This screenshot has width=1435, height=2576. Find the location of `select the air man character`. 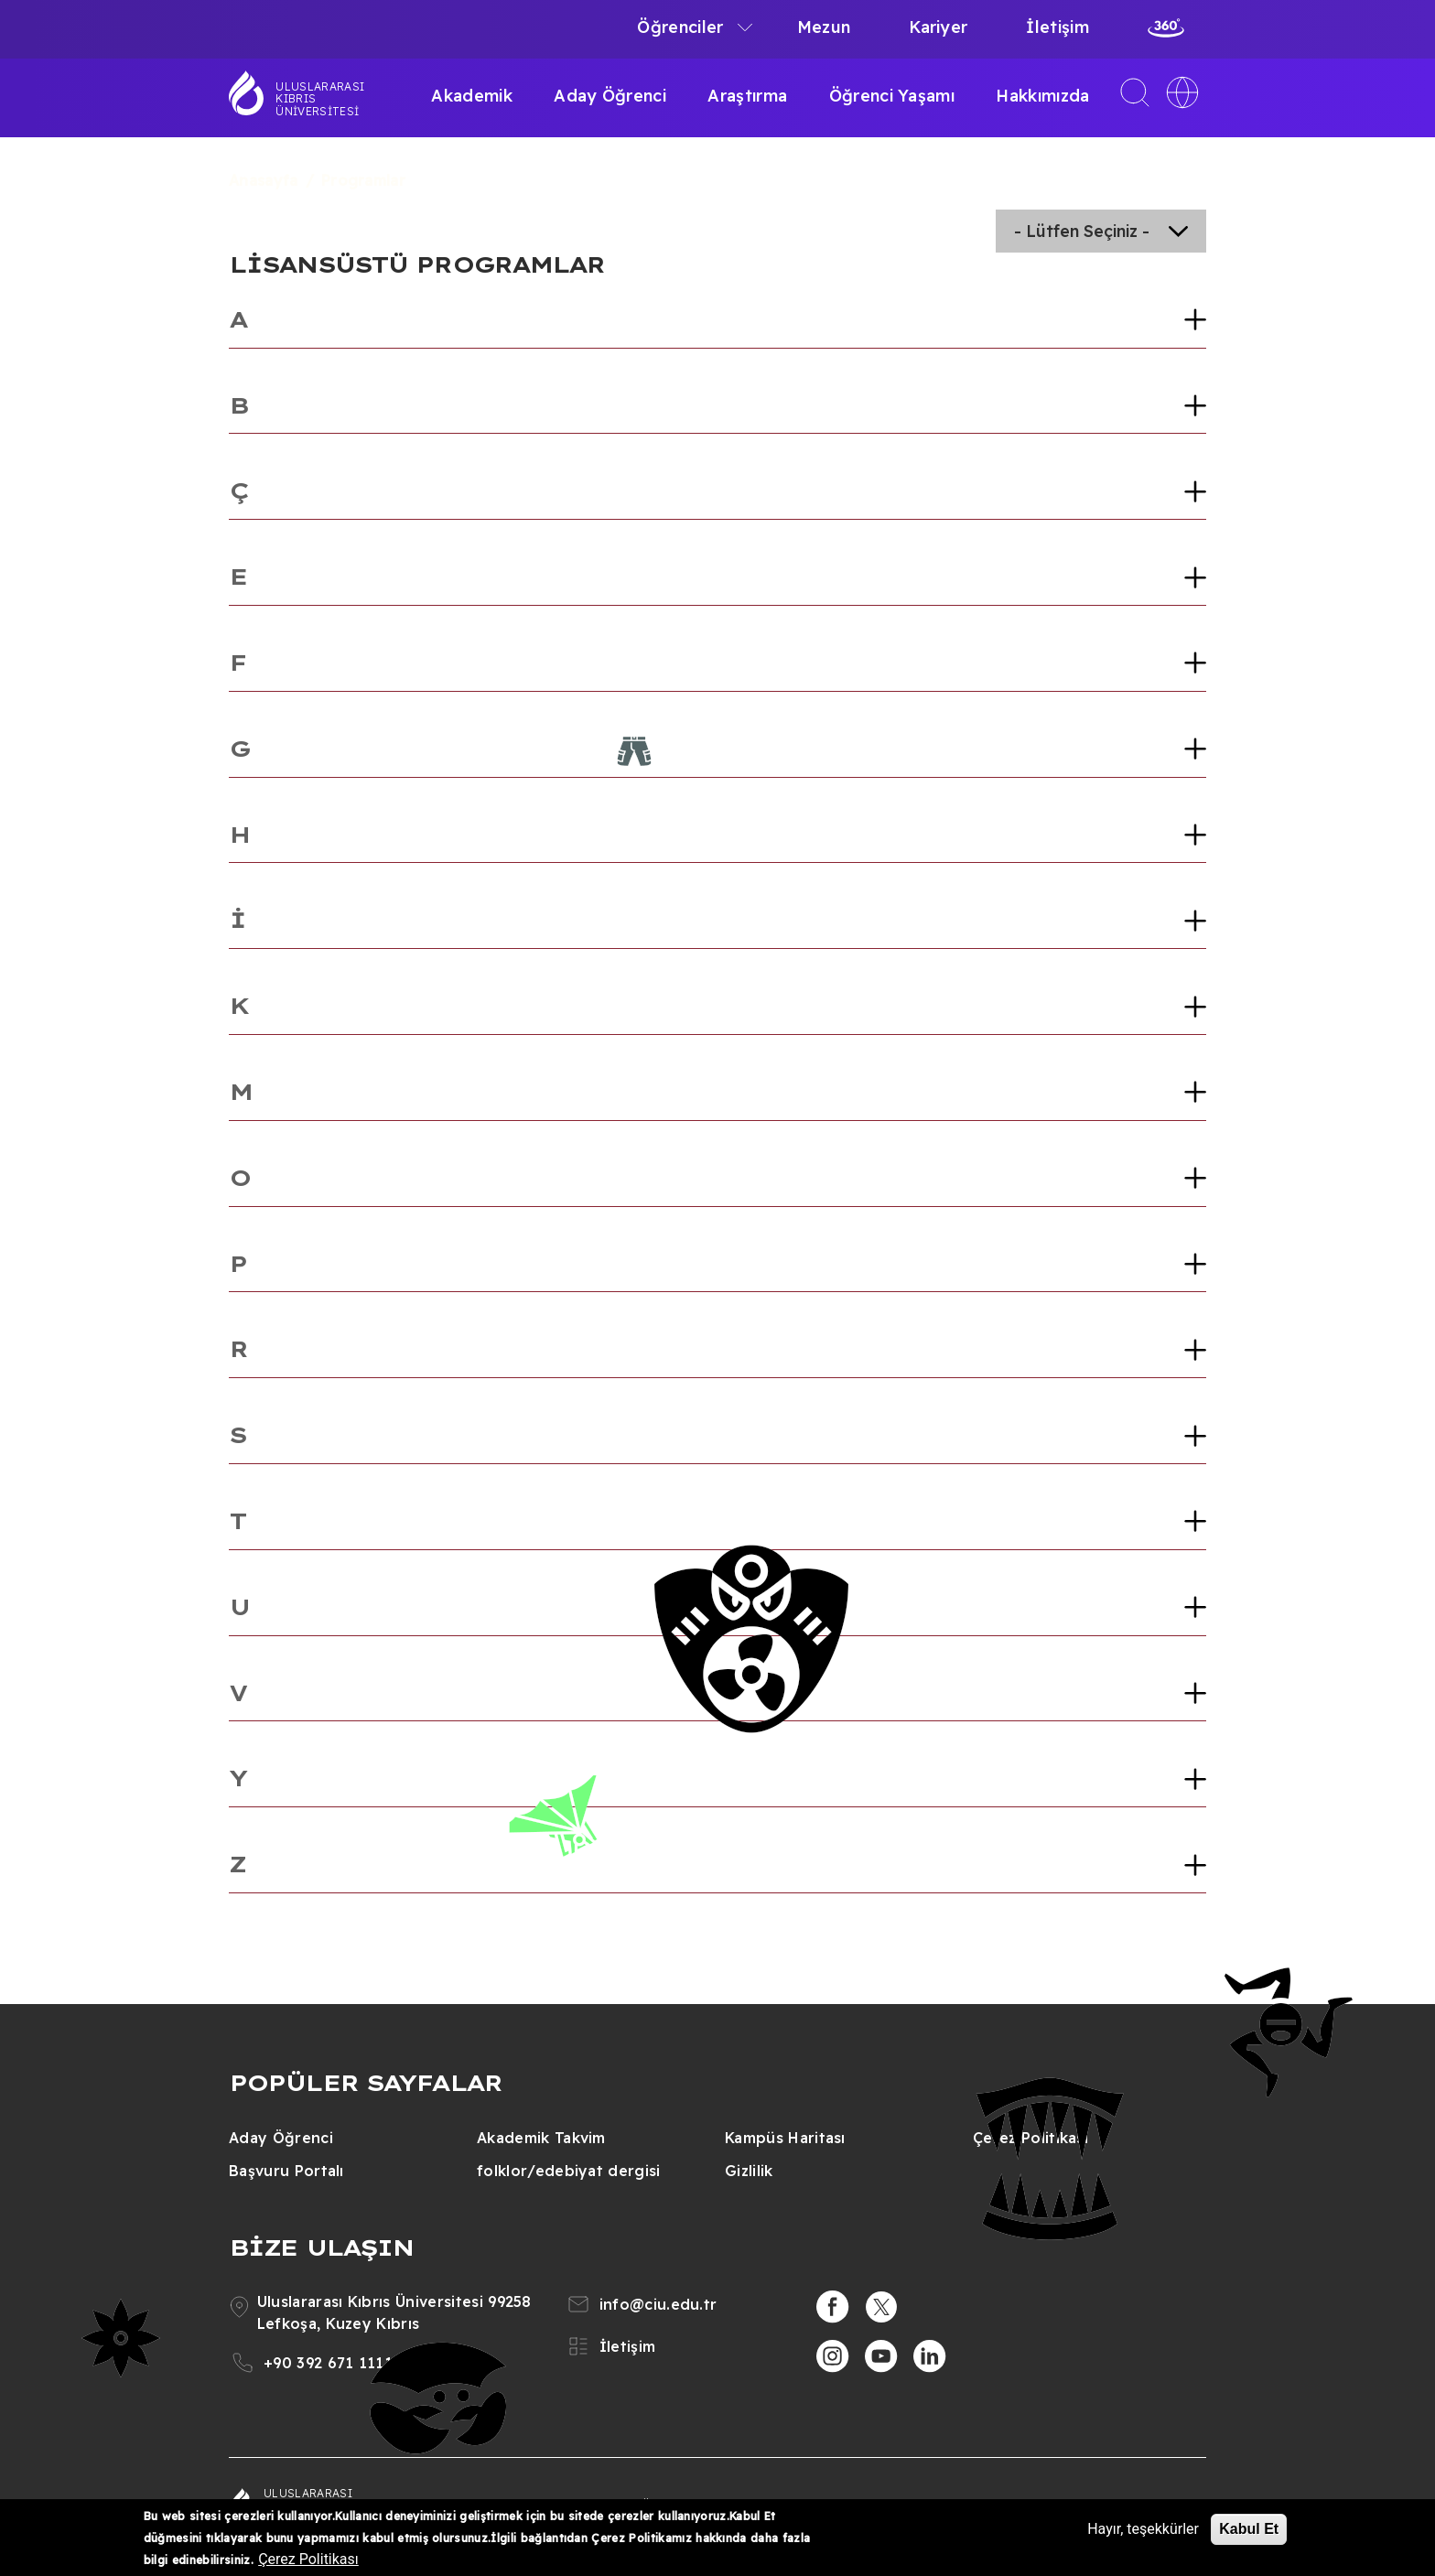

select the air man character is located at coordinates (751, 1639).